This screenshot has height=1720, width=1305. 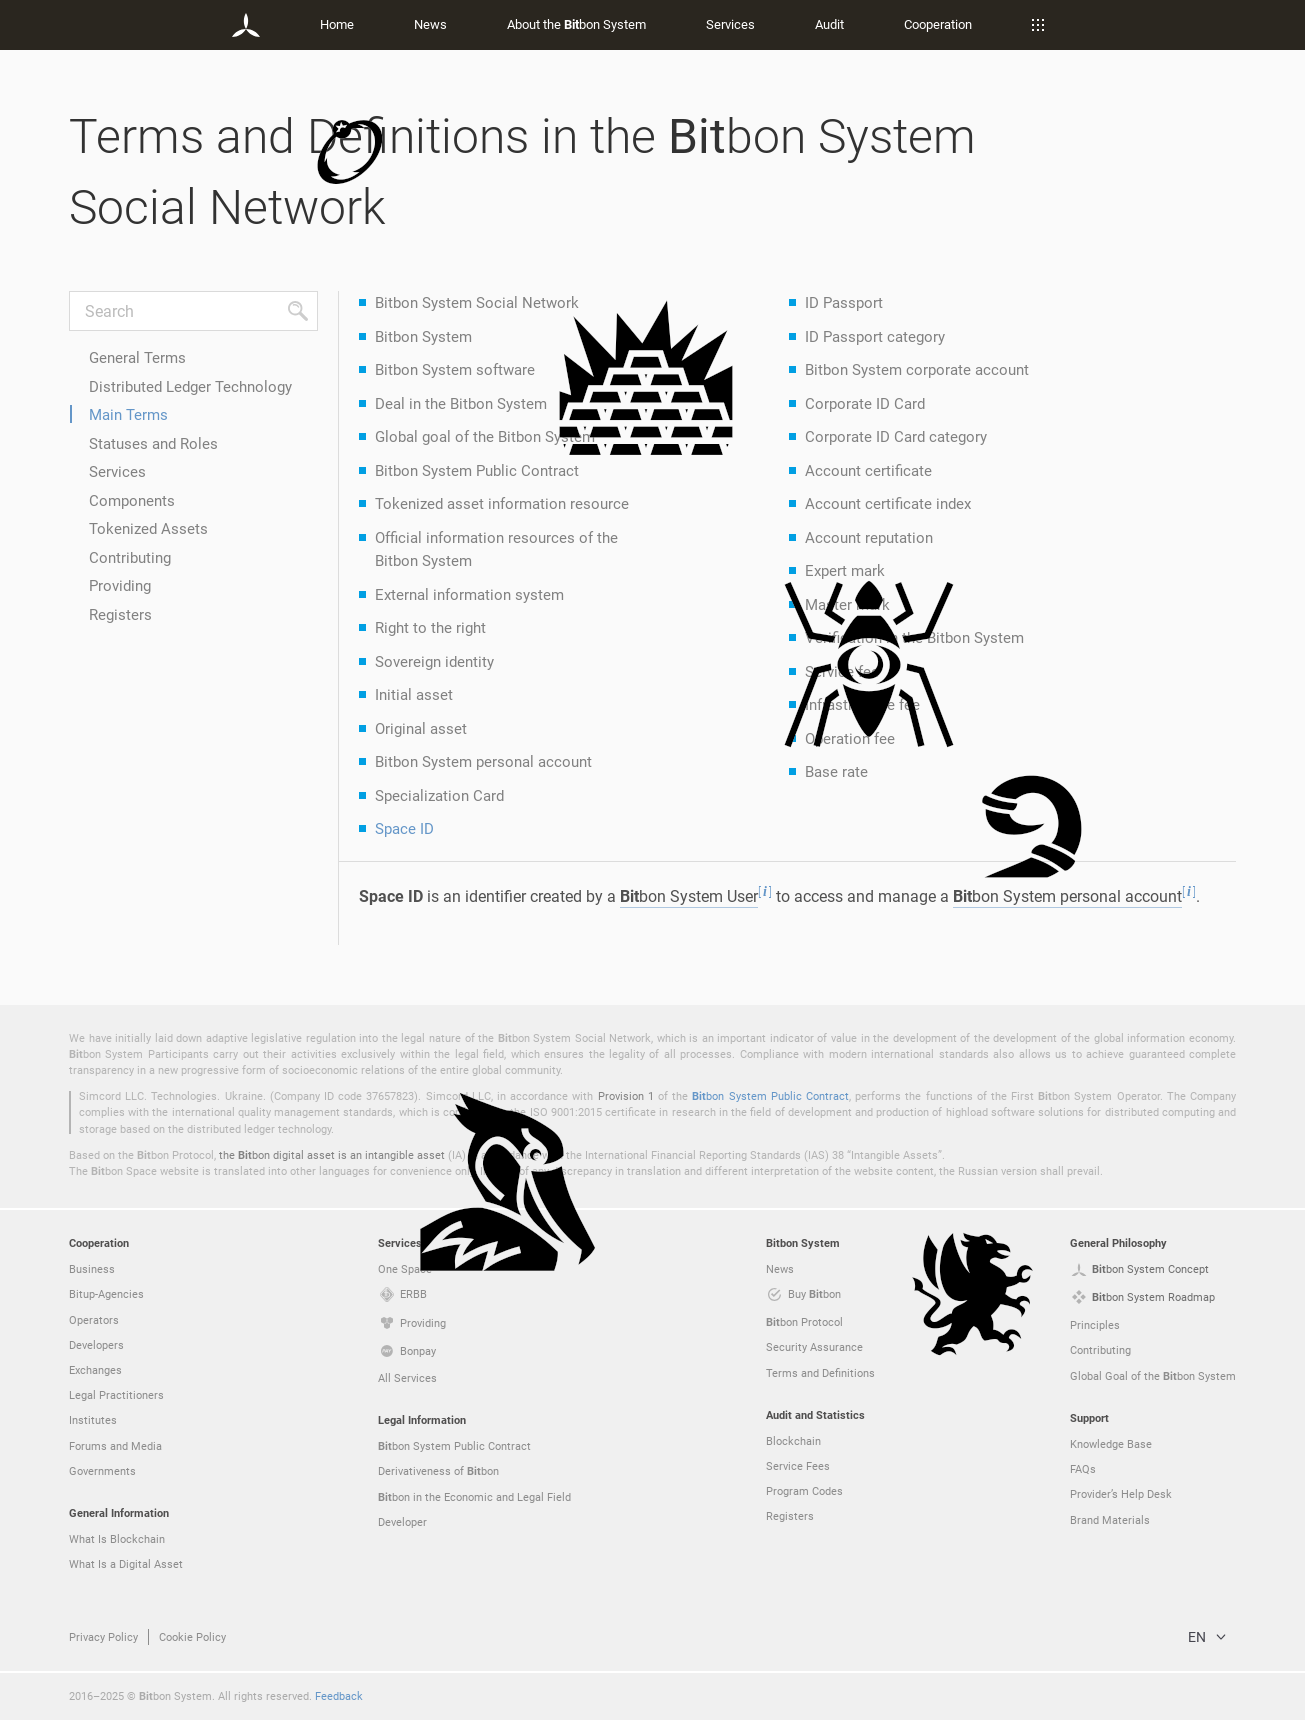 What do you see at coordinates (510, 1181) in the screenshot?
I see `shoebill stork bird icon` at bounding box center [510, 1181].